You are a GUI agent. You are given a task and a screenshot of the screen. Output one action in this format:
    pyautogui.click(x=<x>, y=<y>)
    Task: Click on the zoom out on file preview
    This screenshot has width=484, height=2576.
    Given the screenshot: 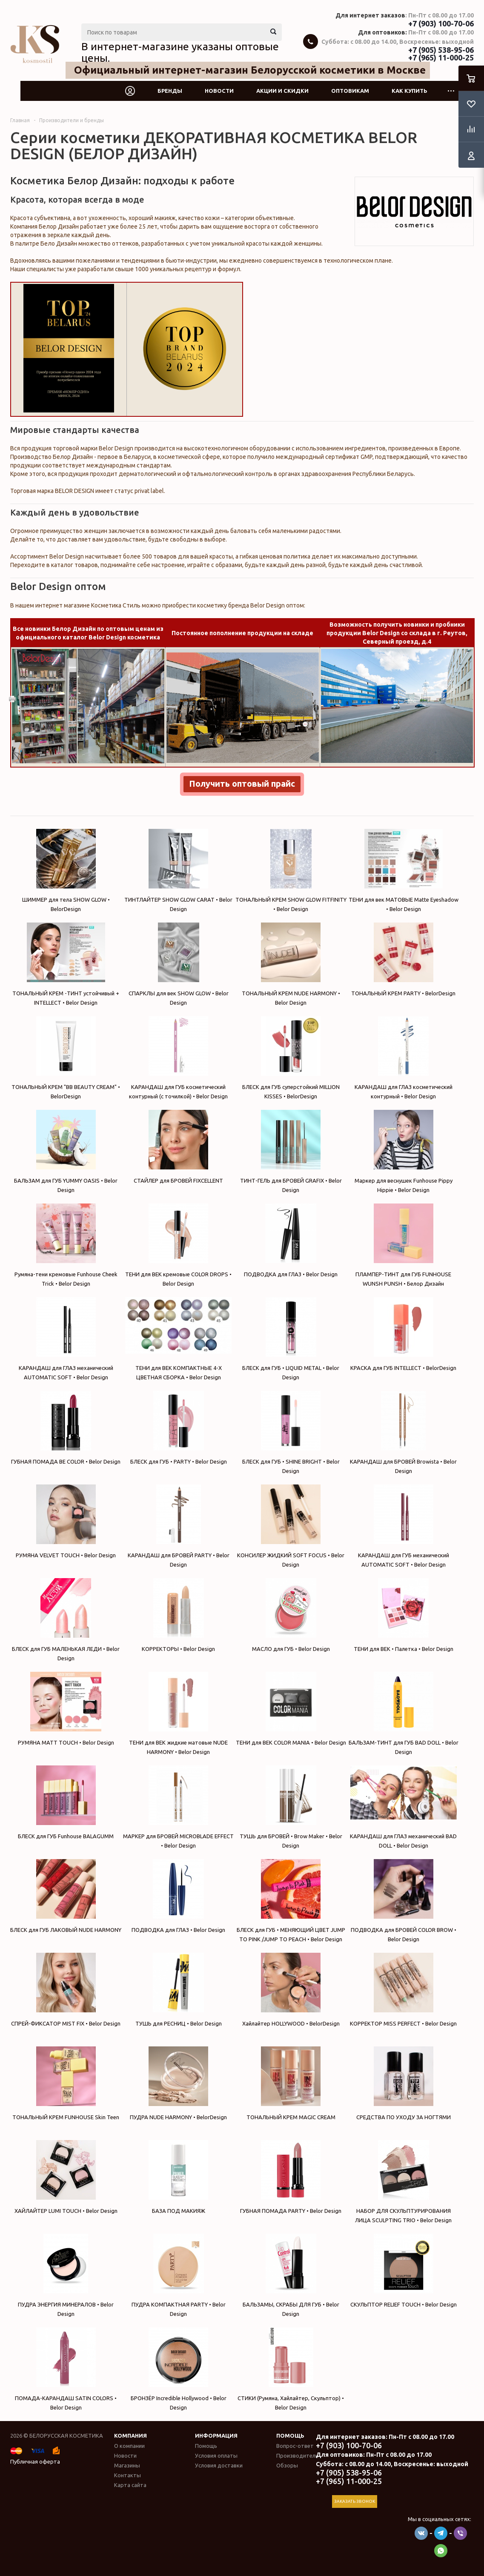 What is the action you would take?
    pyautogui.click(x=306, y=725)
    